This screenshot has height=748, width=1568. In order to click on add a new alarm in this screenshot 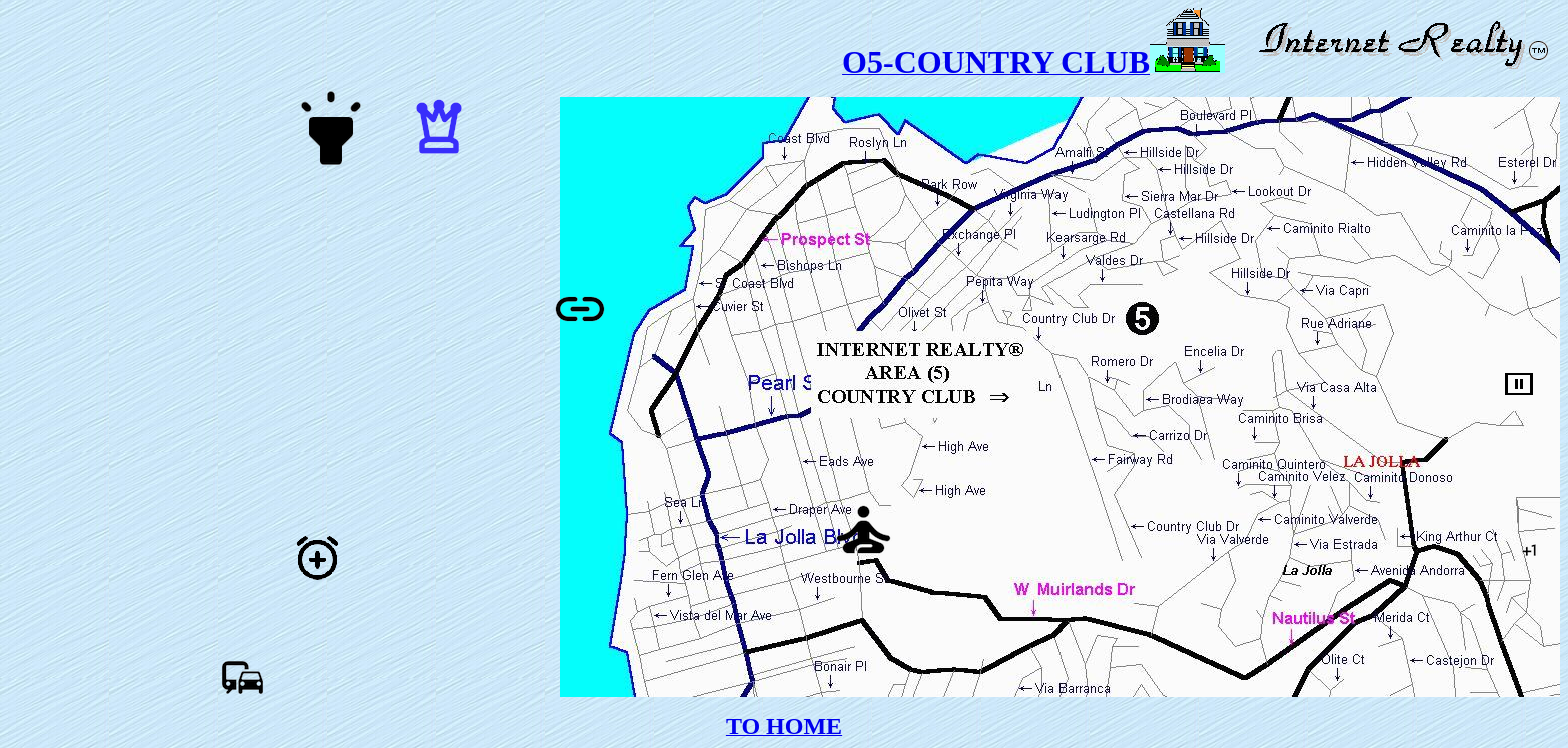, I will do `click(317, 557)`.